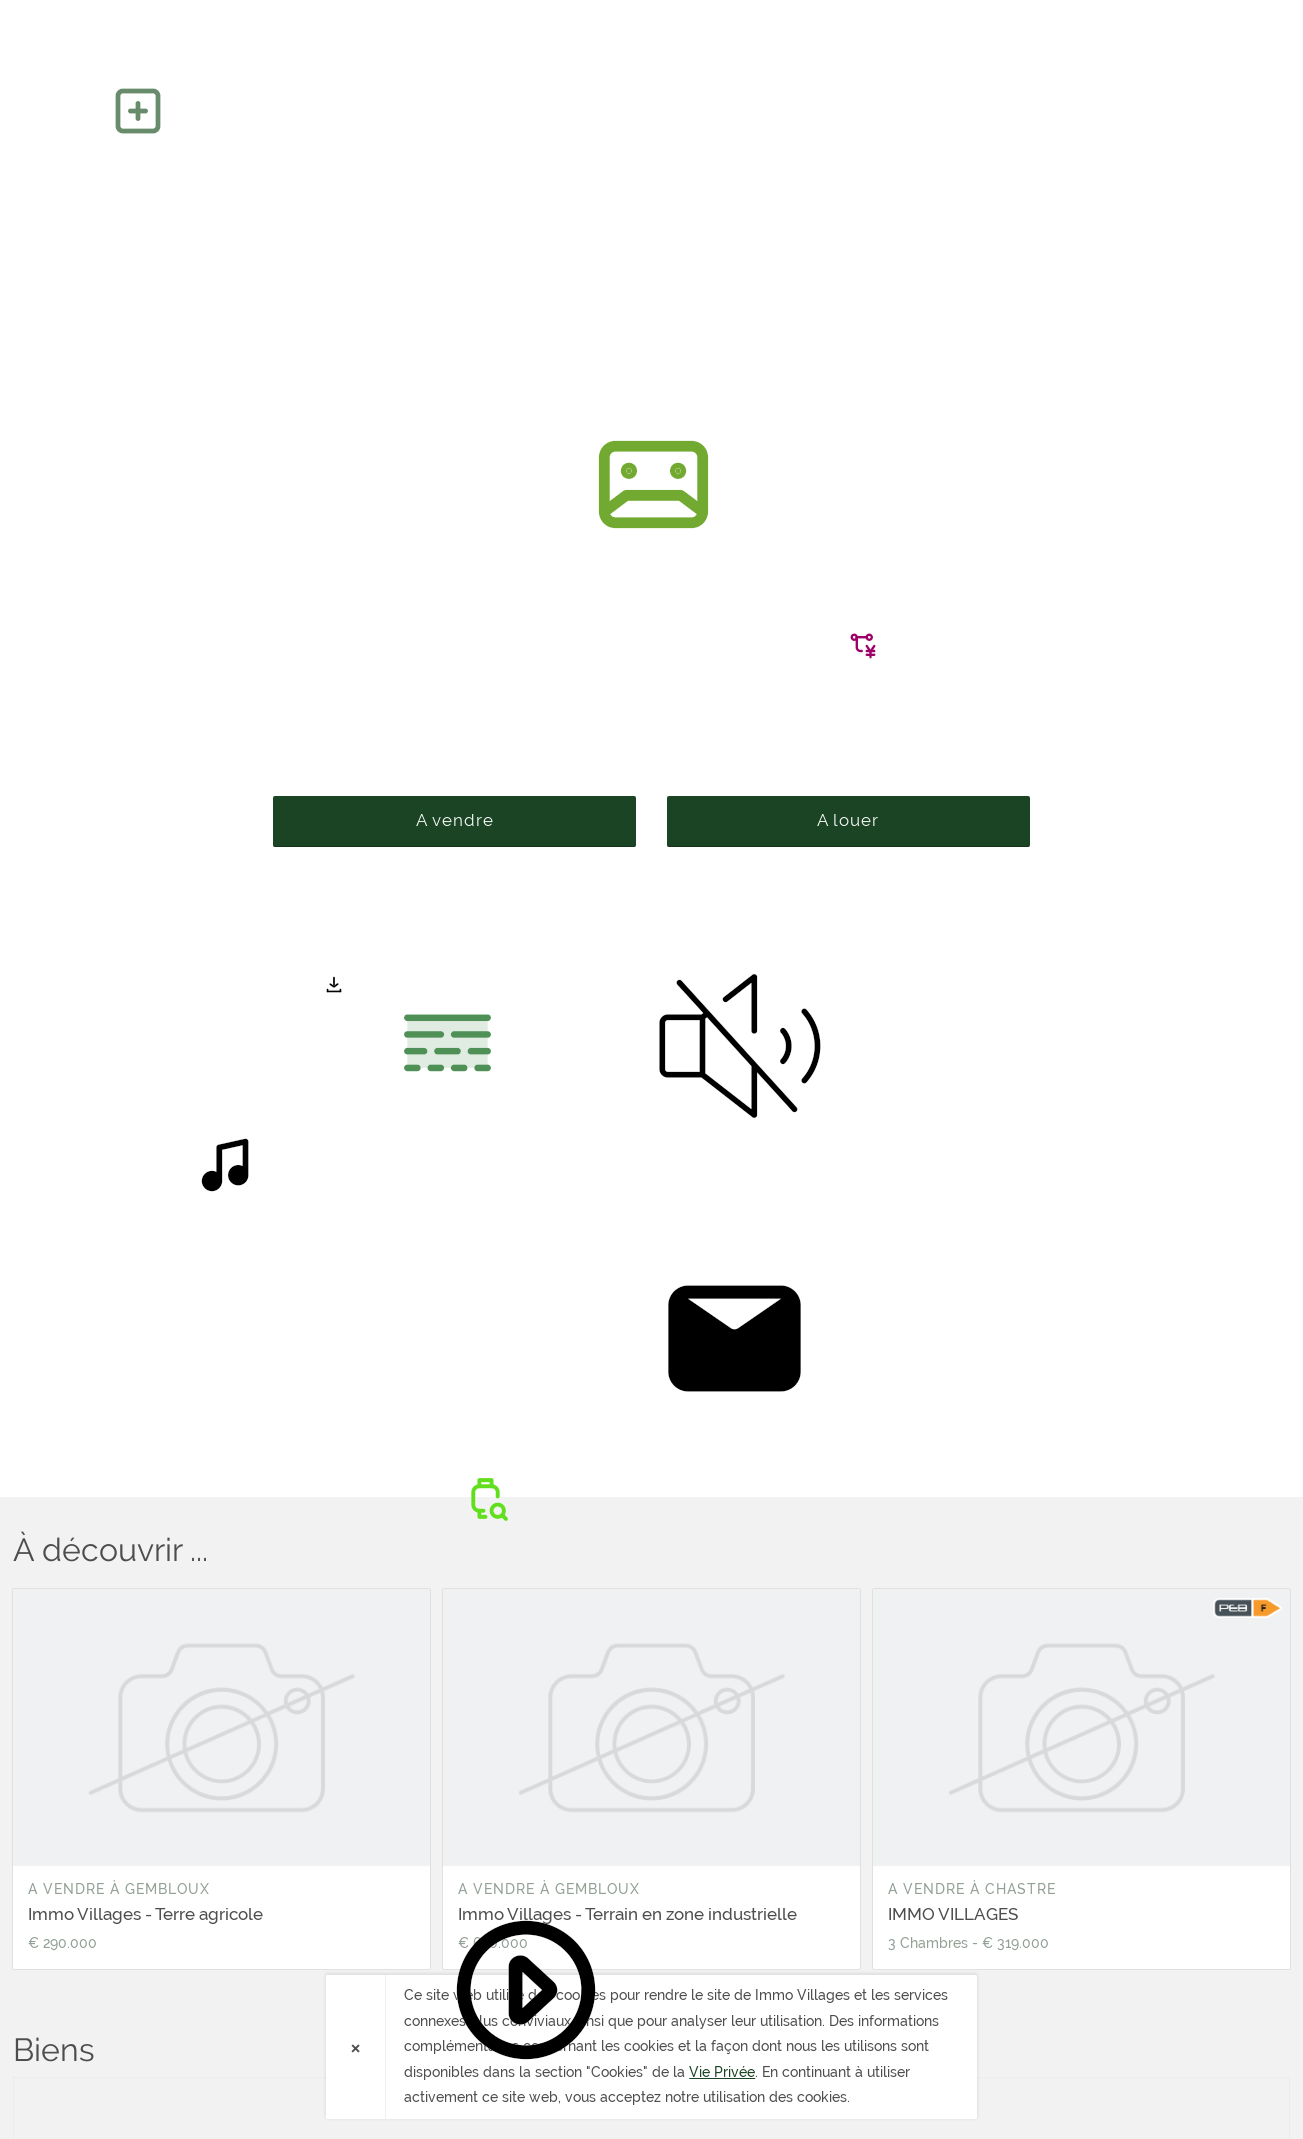  What do you see at coordinates (447, 1044) in the screenshot?
I see `apply a gradient effect to selected element` at bounding box center [447, 1044].